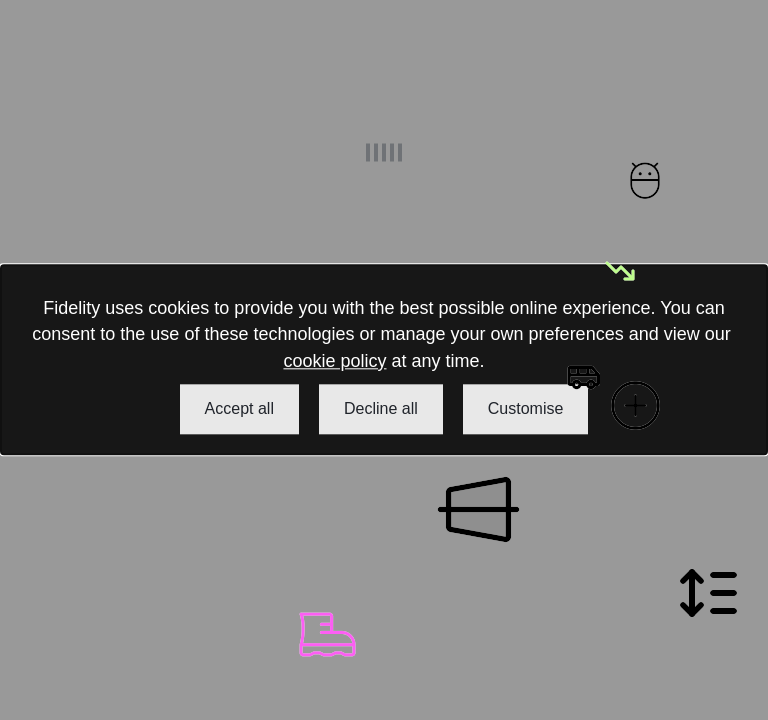 This screenshot has height=720, width=768. I want to click on adjust perspective or viewing angle, so click(478, 509).